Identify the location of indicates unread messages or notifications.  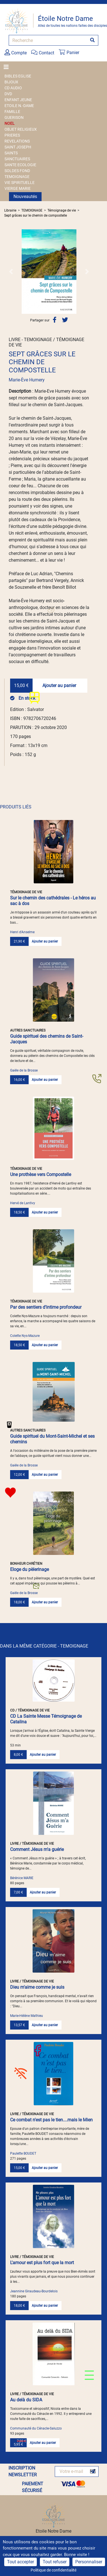
(93, 2471).